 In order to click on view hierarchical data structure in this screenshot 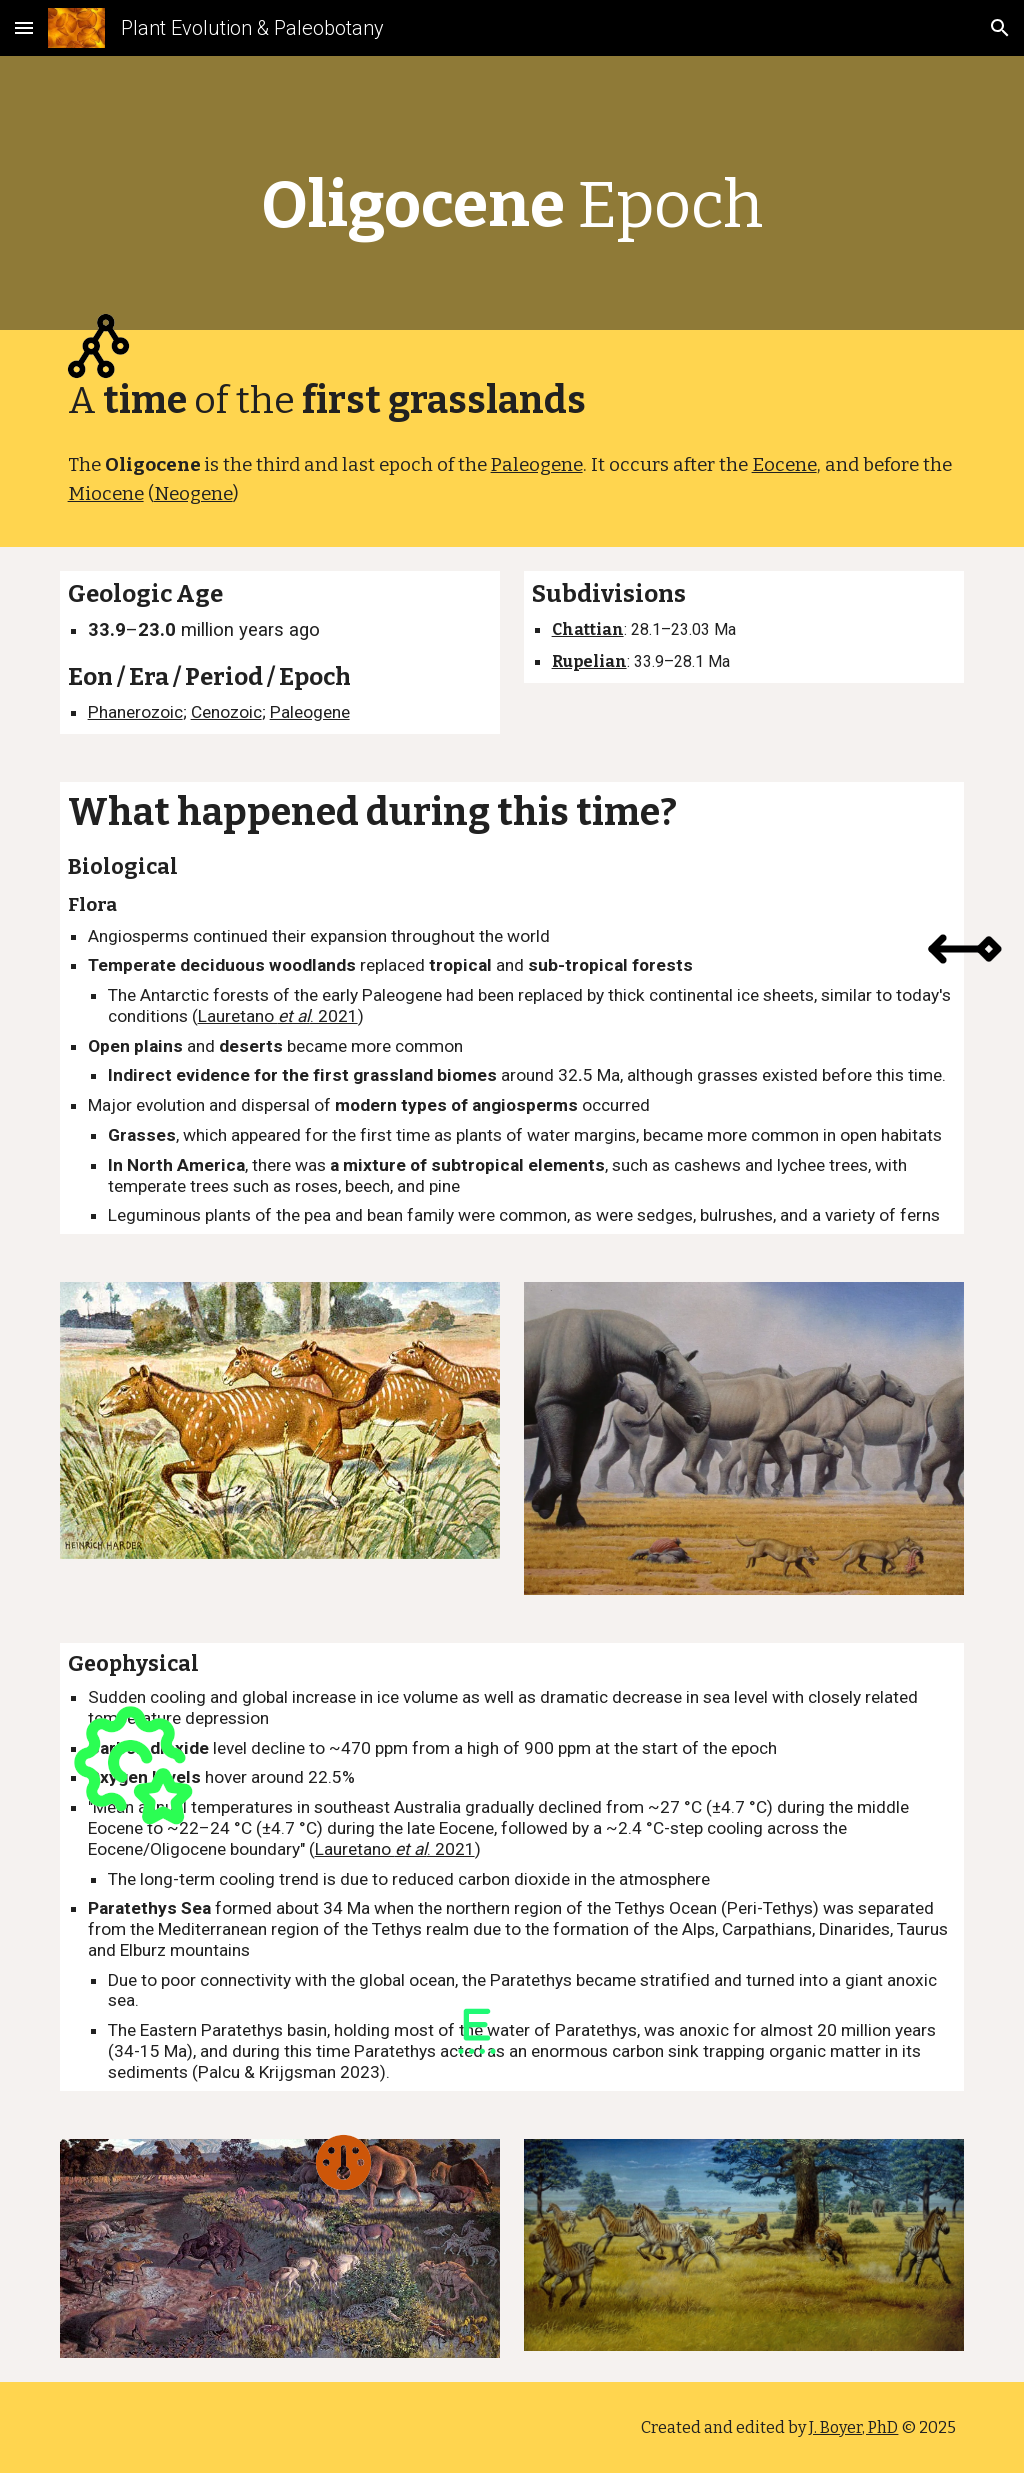, I will do `click(100, 346)`.